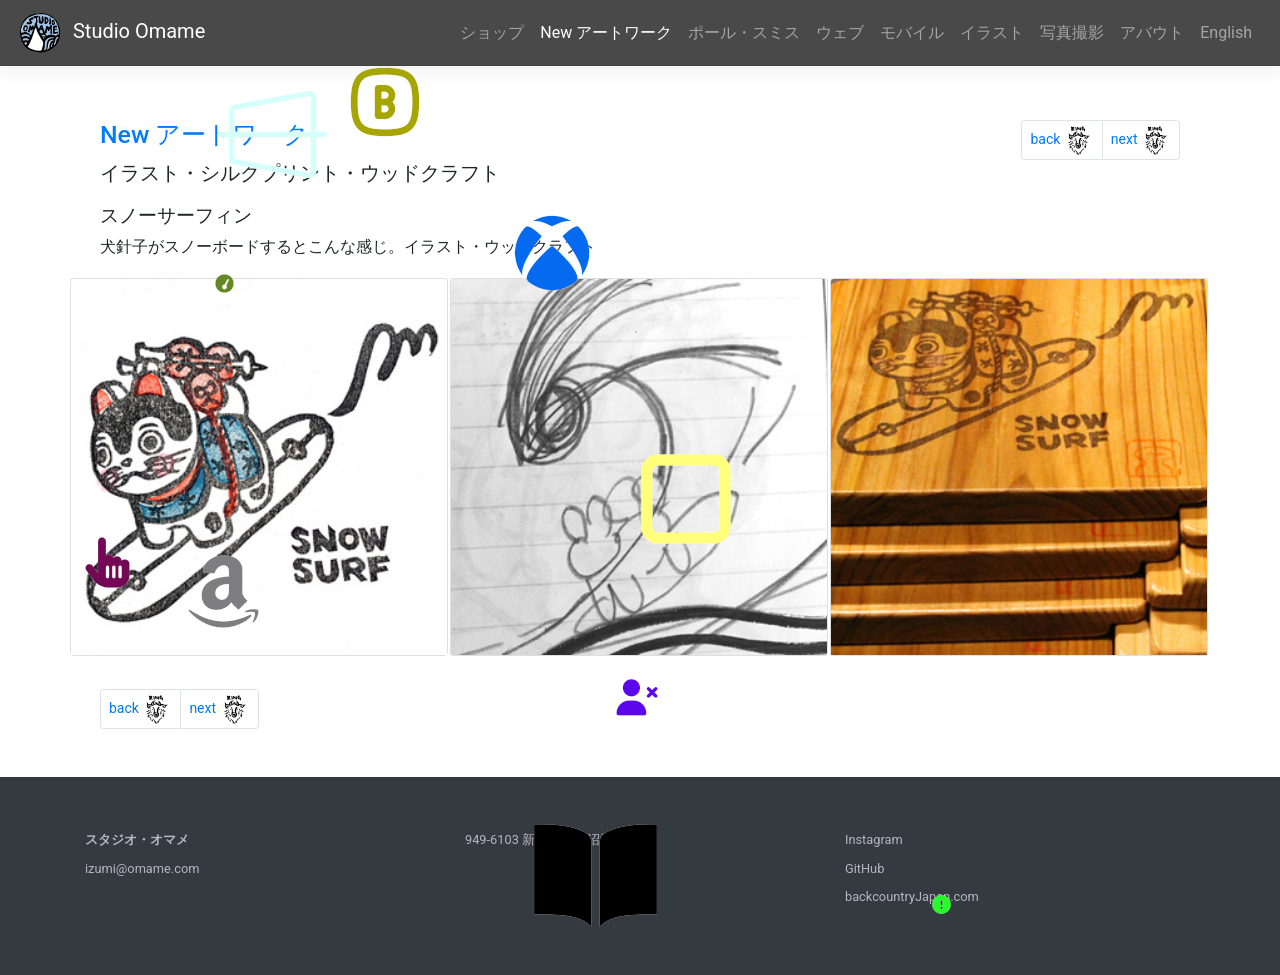  I want to click on open the Amazon app or website, so click(223, 591).